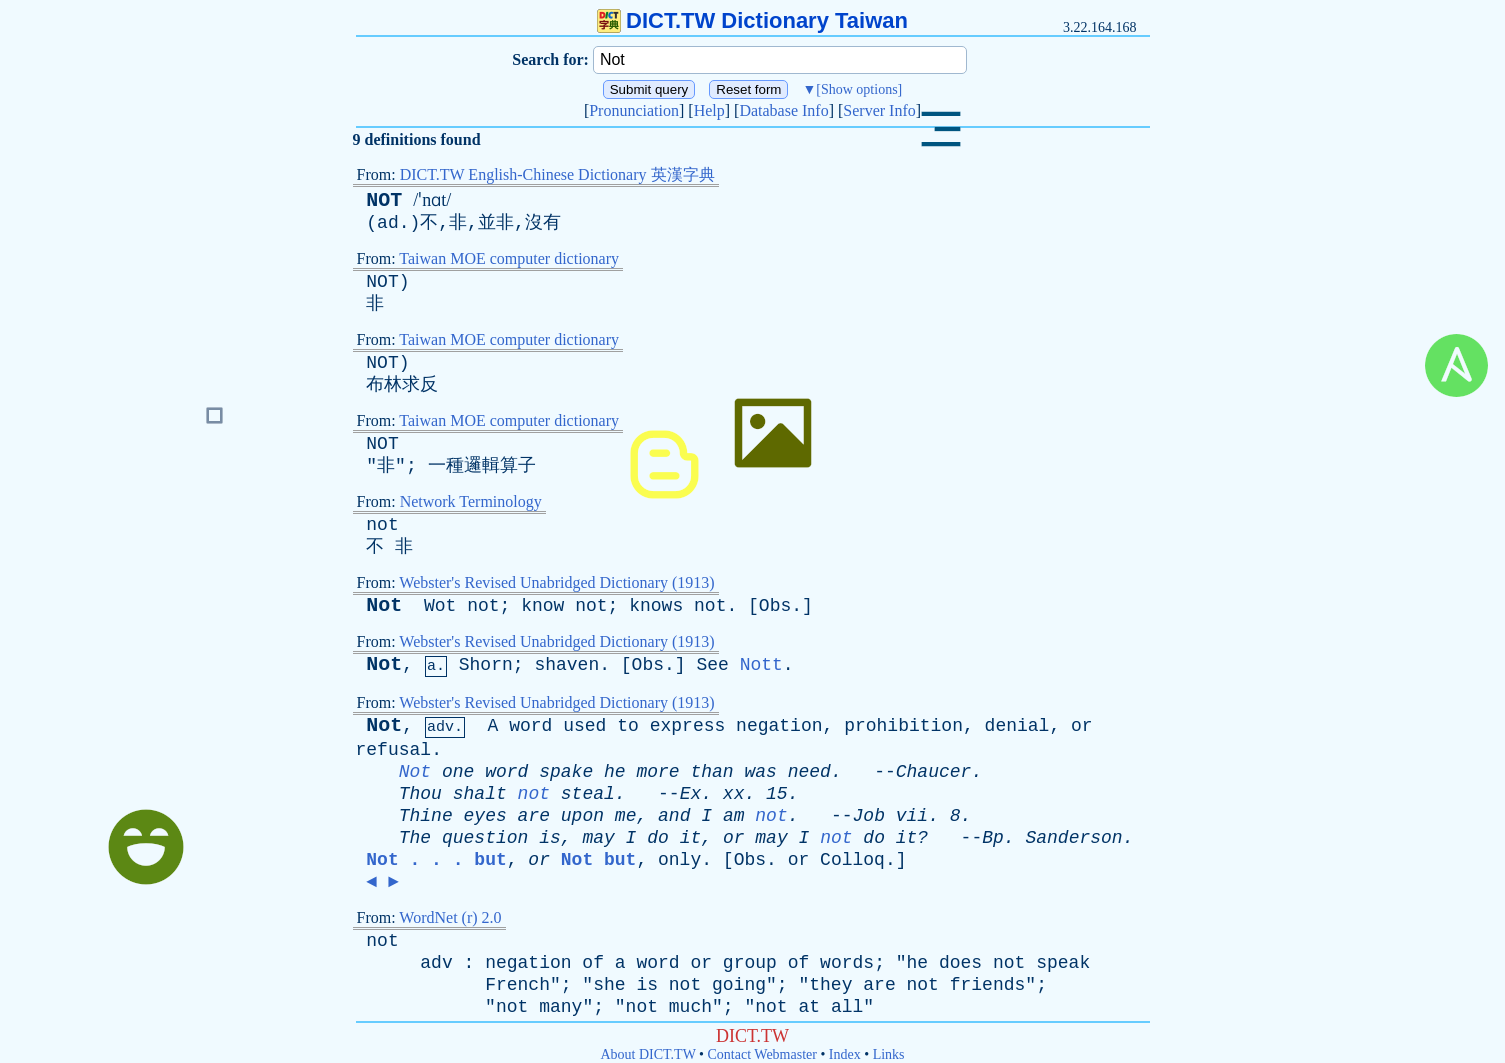 The height and width of the screenshot is (1063, 1505). What do you see at coordinates (214, 415) in the screenshot?
I see `stop media playback` at bounding box center [214, 415].